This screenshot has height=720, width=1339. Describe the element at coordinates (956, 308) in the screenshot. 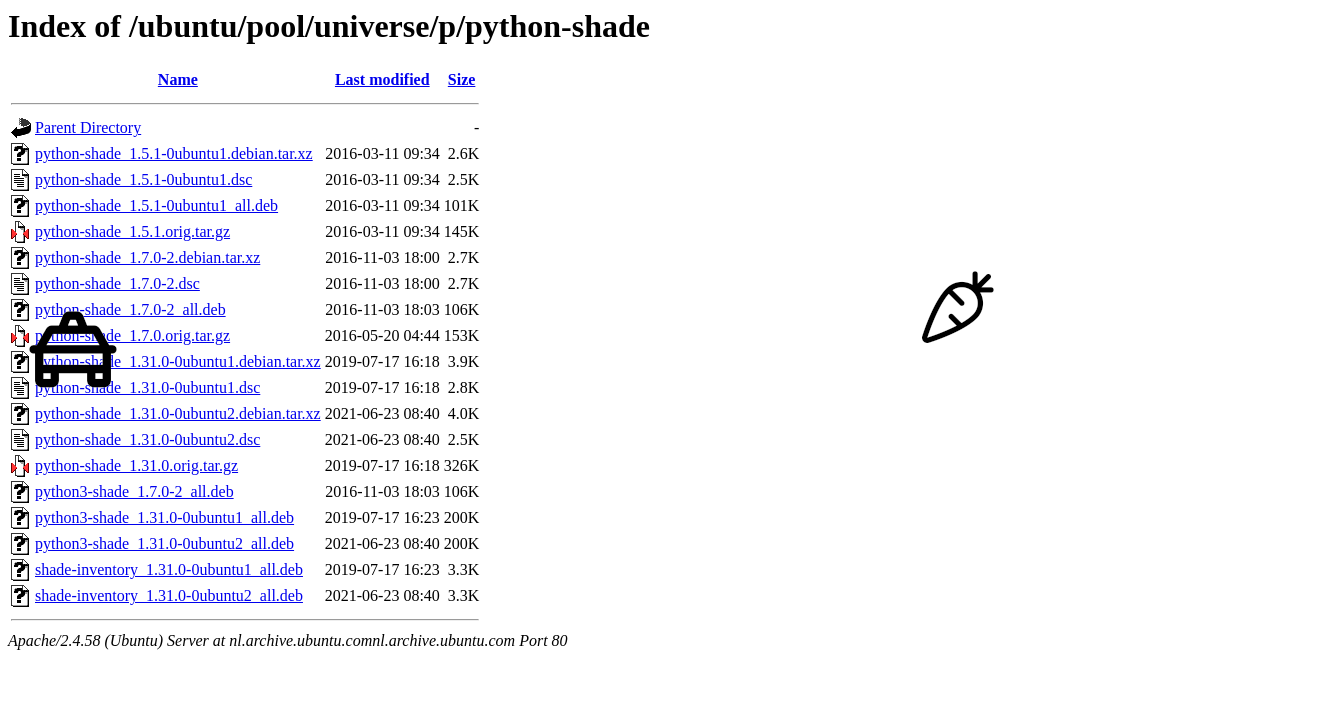

I see `browse vegetable or produce category` at that location.